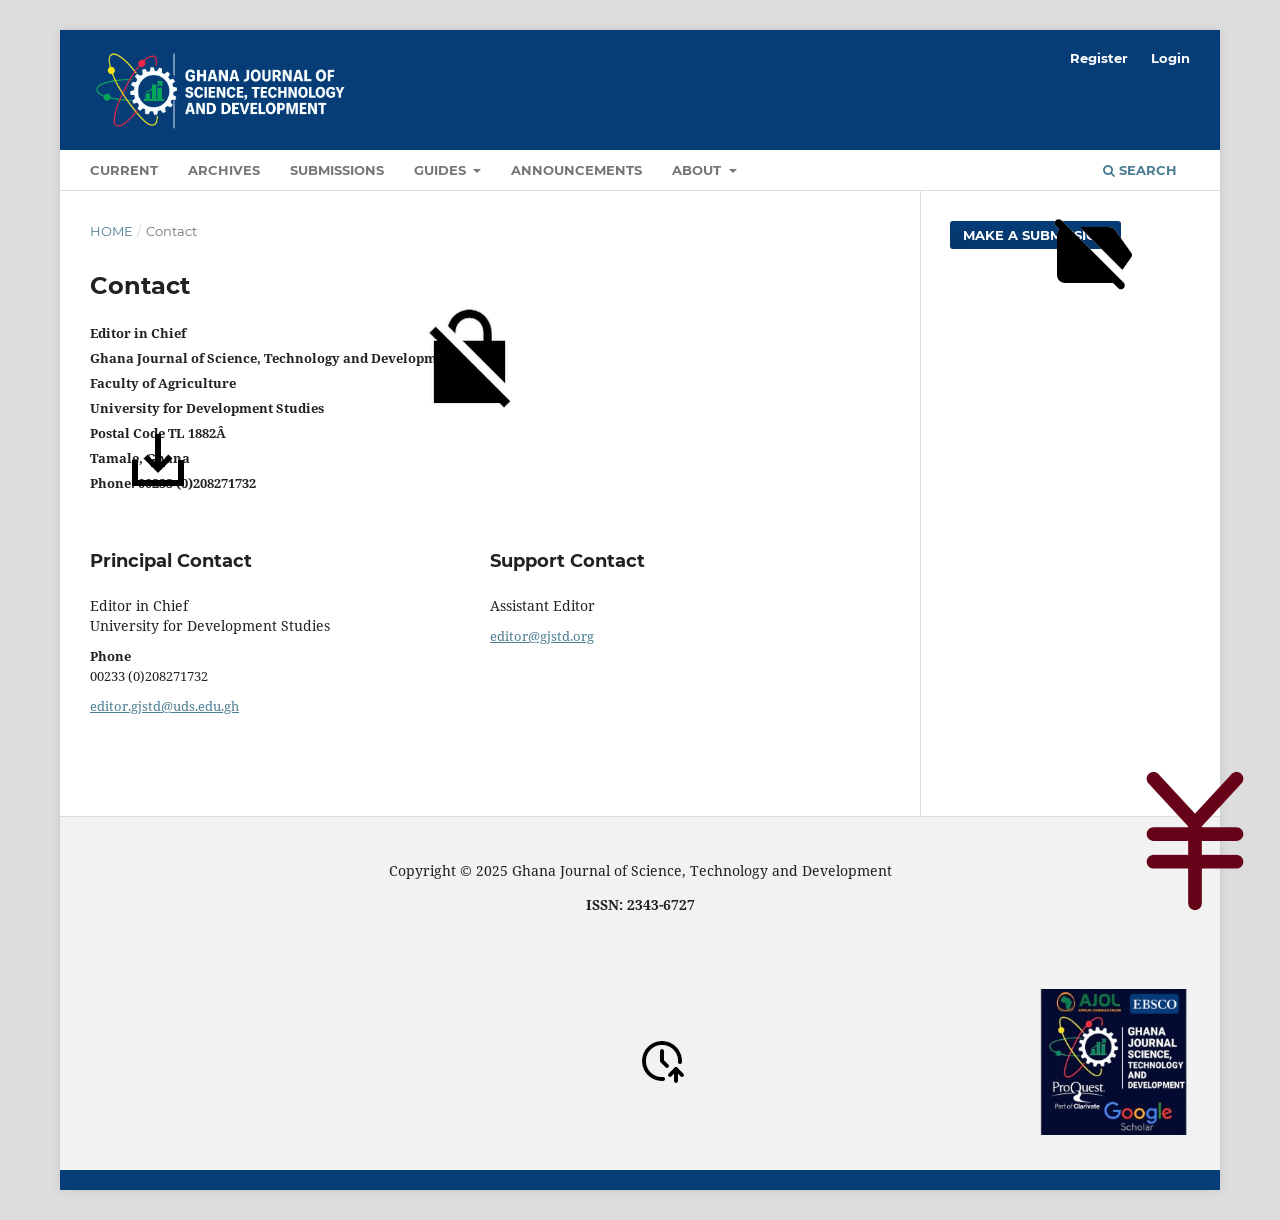 This screenshot has height=1220, width=1280. Describe the element at coordinates (1195, 841) in the screenshot. I see `view prices in japanese yen` at that location.